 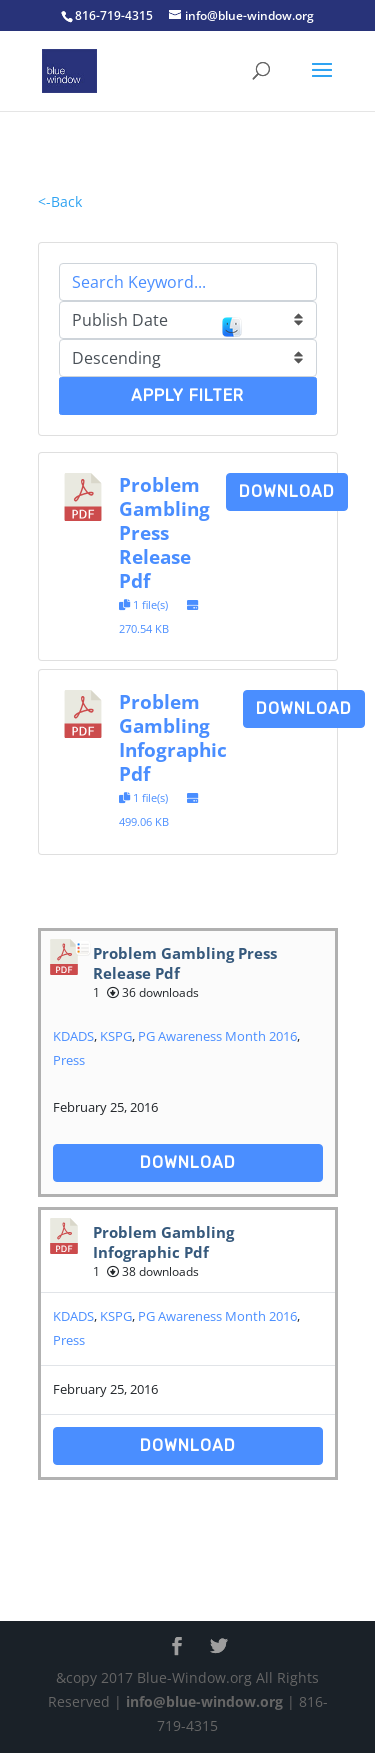 What do you see at coordinates (83, 948) in the screenshot?
I see `open the Reminders app` at bounding box center [83, 948].